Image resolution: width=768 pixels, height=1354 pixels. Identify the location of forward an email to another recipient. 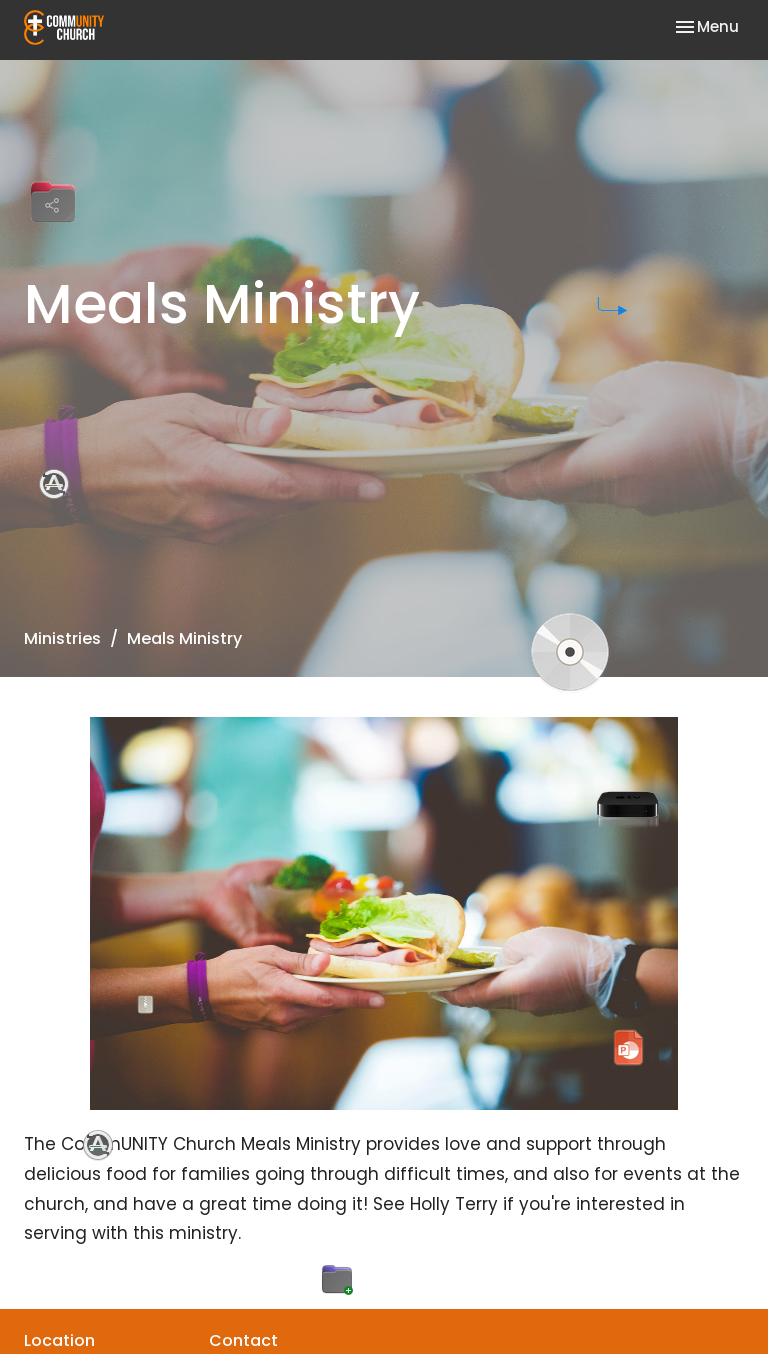
(613, 304).